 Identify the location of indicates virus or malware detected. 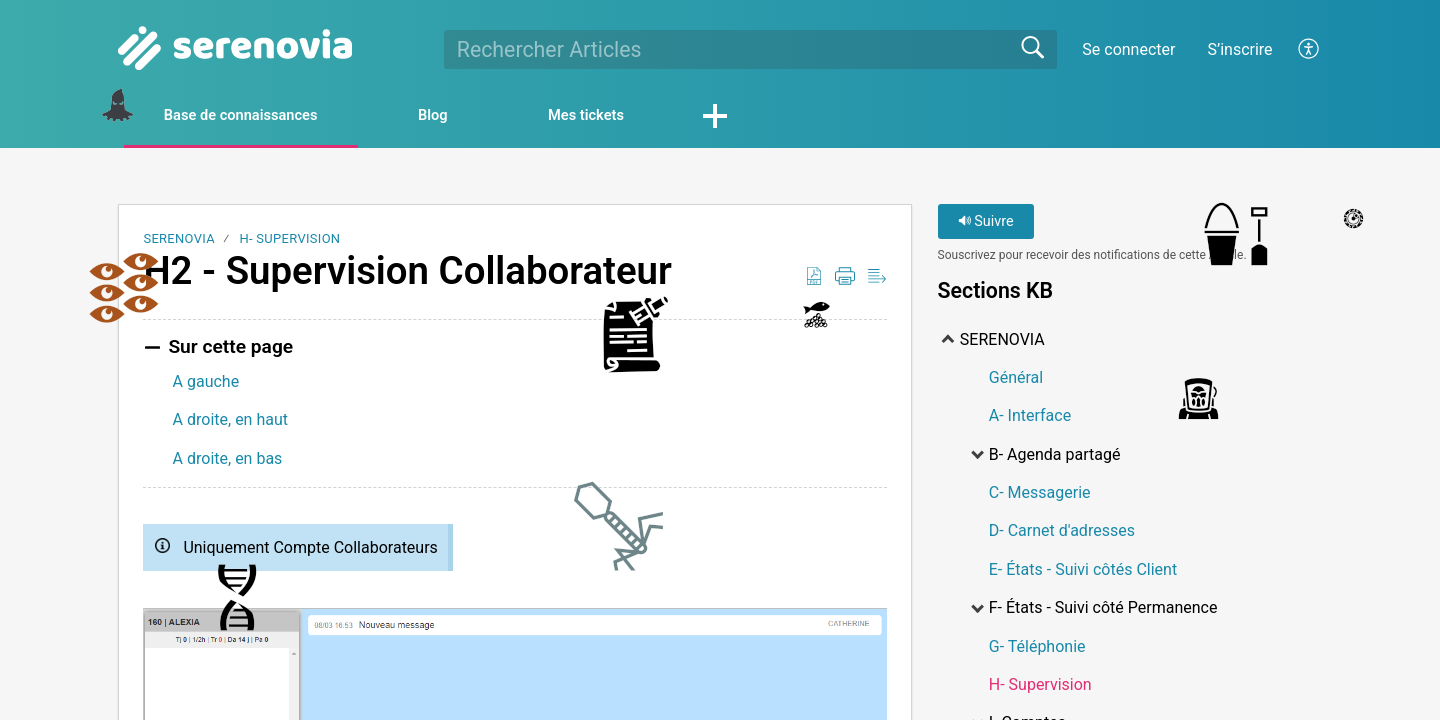
(618, 526).